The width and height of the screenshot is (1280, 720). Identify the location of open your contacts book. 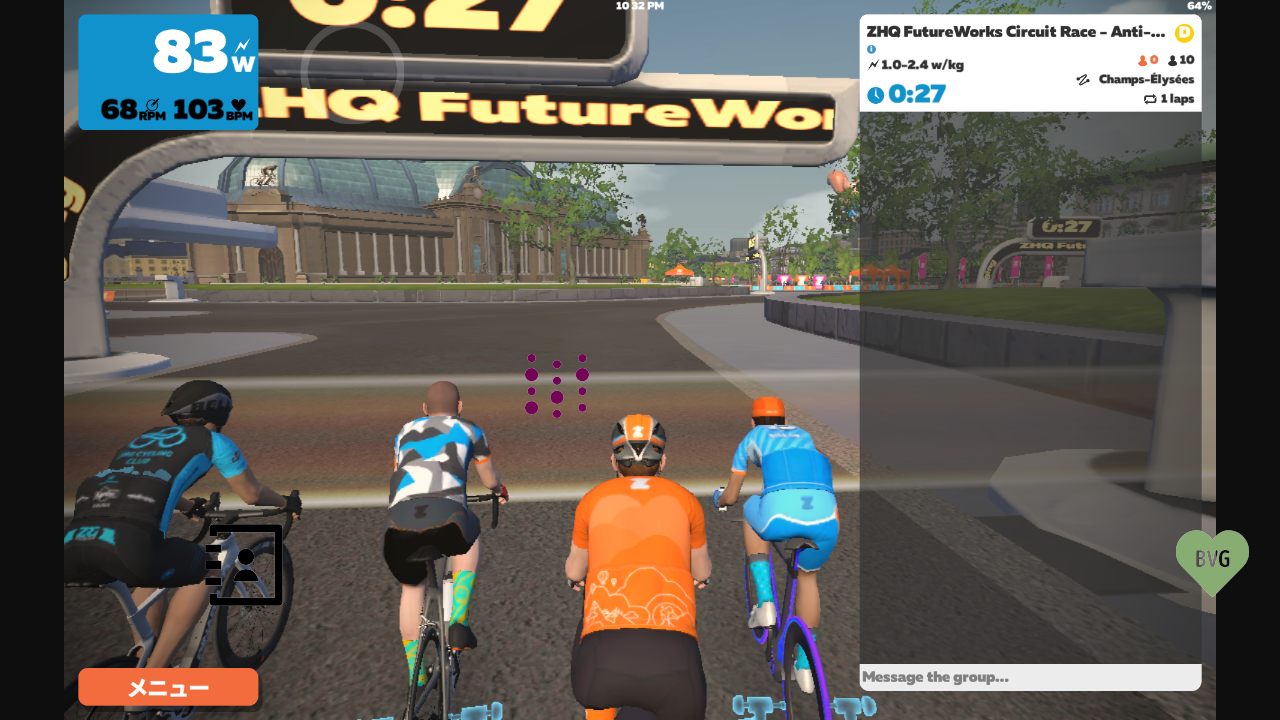
(246, 565).